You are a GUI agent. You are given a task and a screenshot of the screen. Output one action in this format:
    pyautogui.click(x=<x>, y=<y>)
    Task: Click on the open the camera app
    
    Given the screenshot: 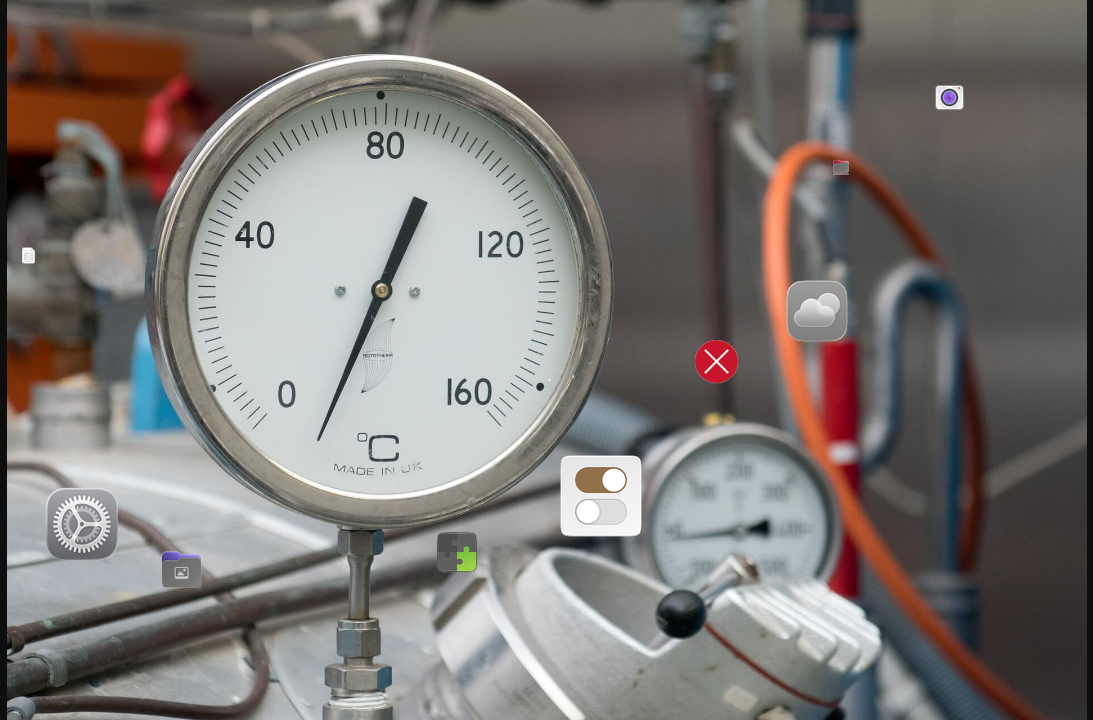 What is the action you would take?
    pyautogui.click(x=949, y=97)
    